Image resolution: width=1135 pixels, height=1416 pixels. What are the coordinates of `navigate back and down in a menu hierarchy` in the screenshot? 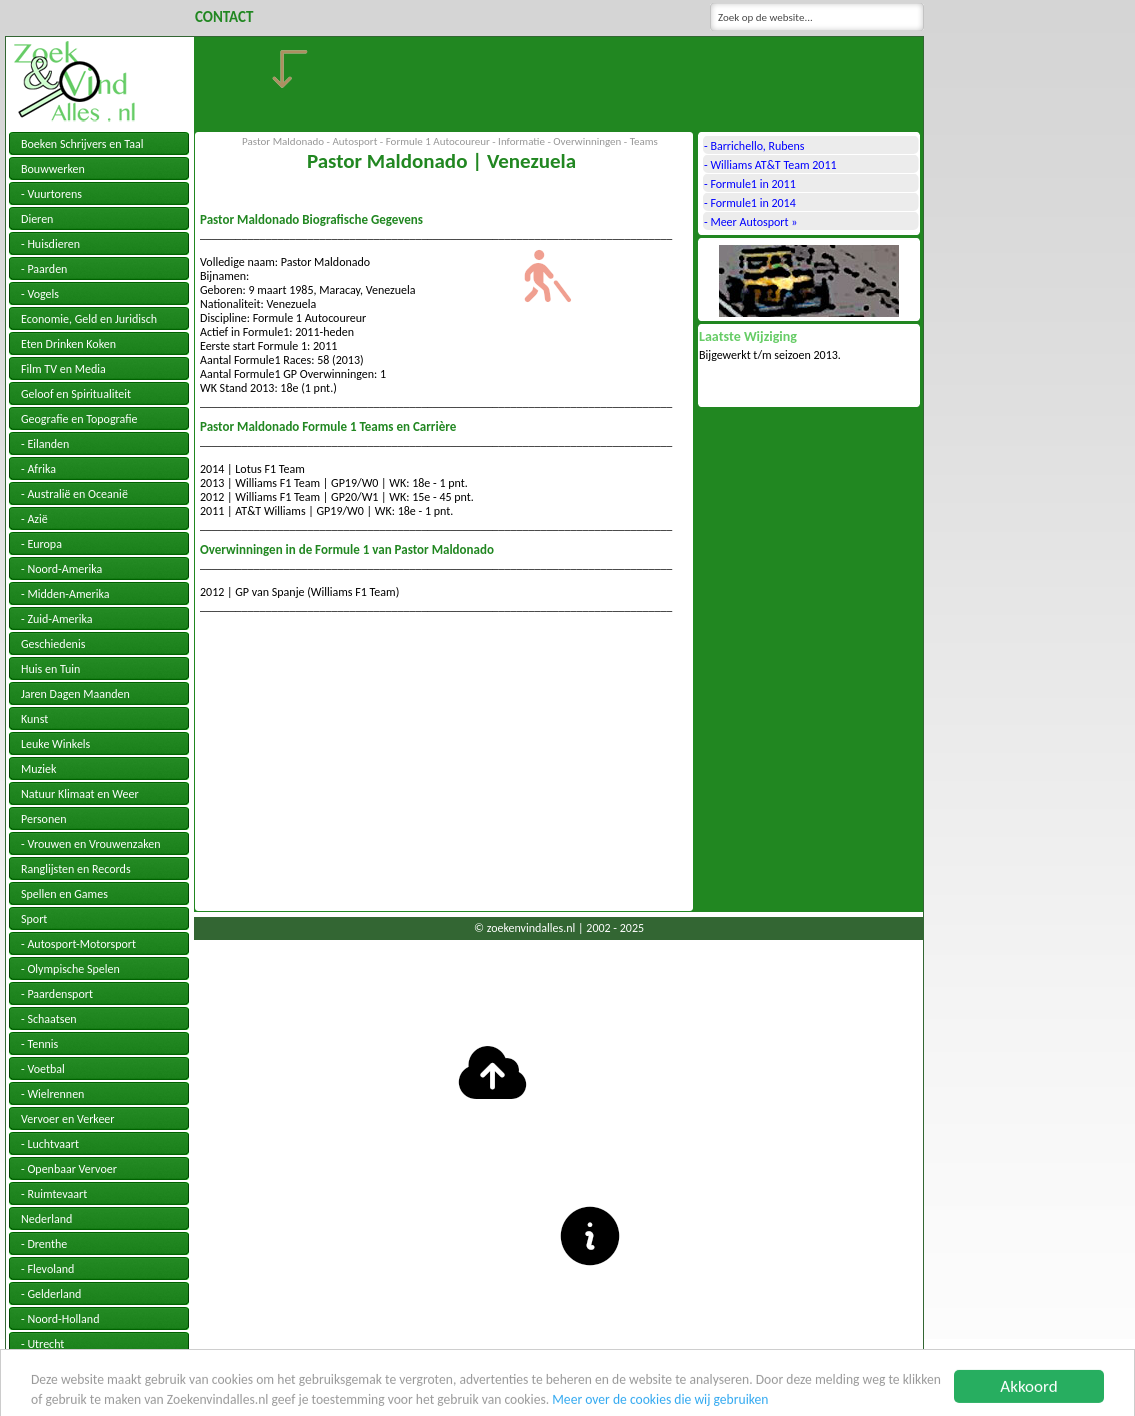 It's located at (290, 69).